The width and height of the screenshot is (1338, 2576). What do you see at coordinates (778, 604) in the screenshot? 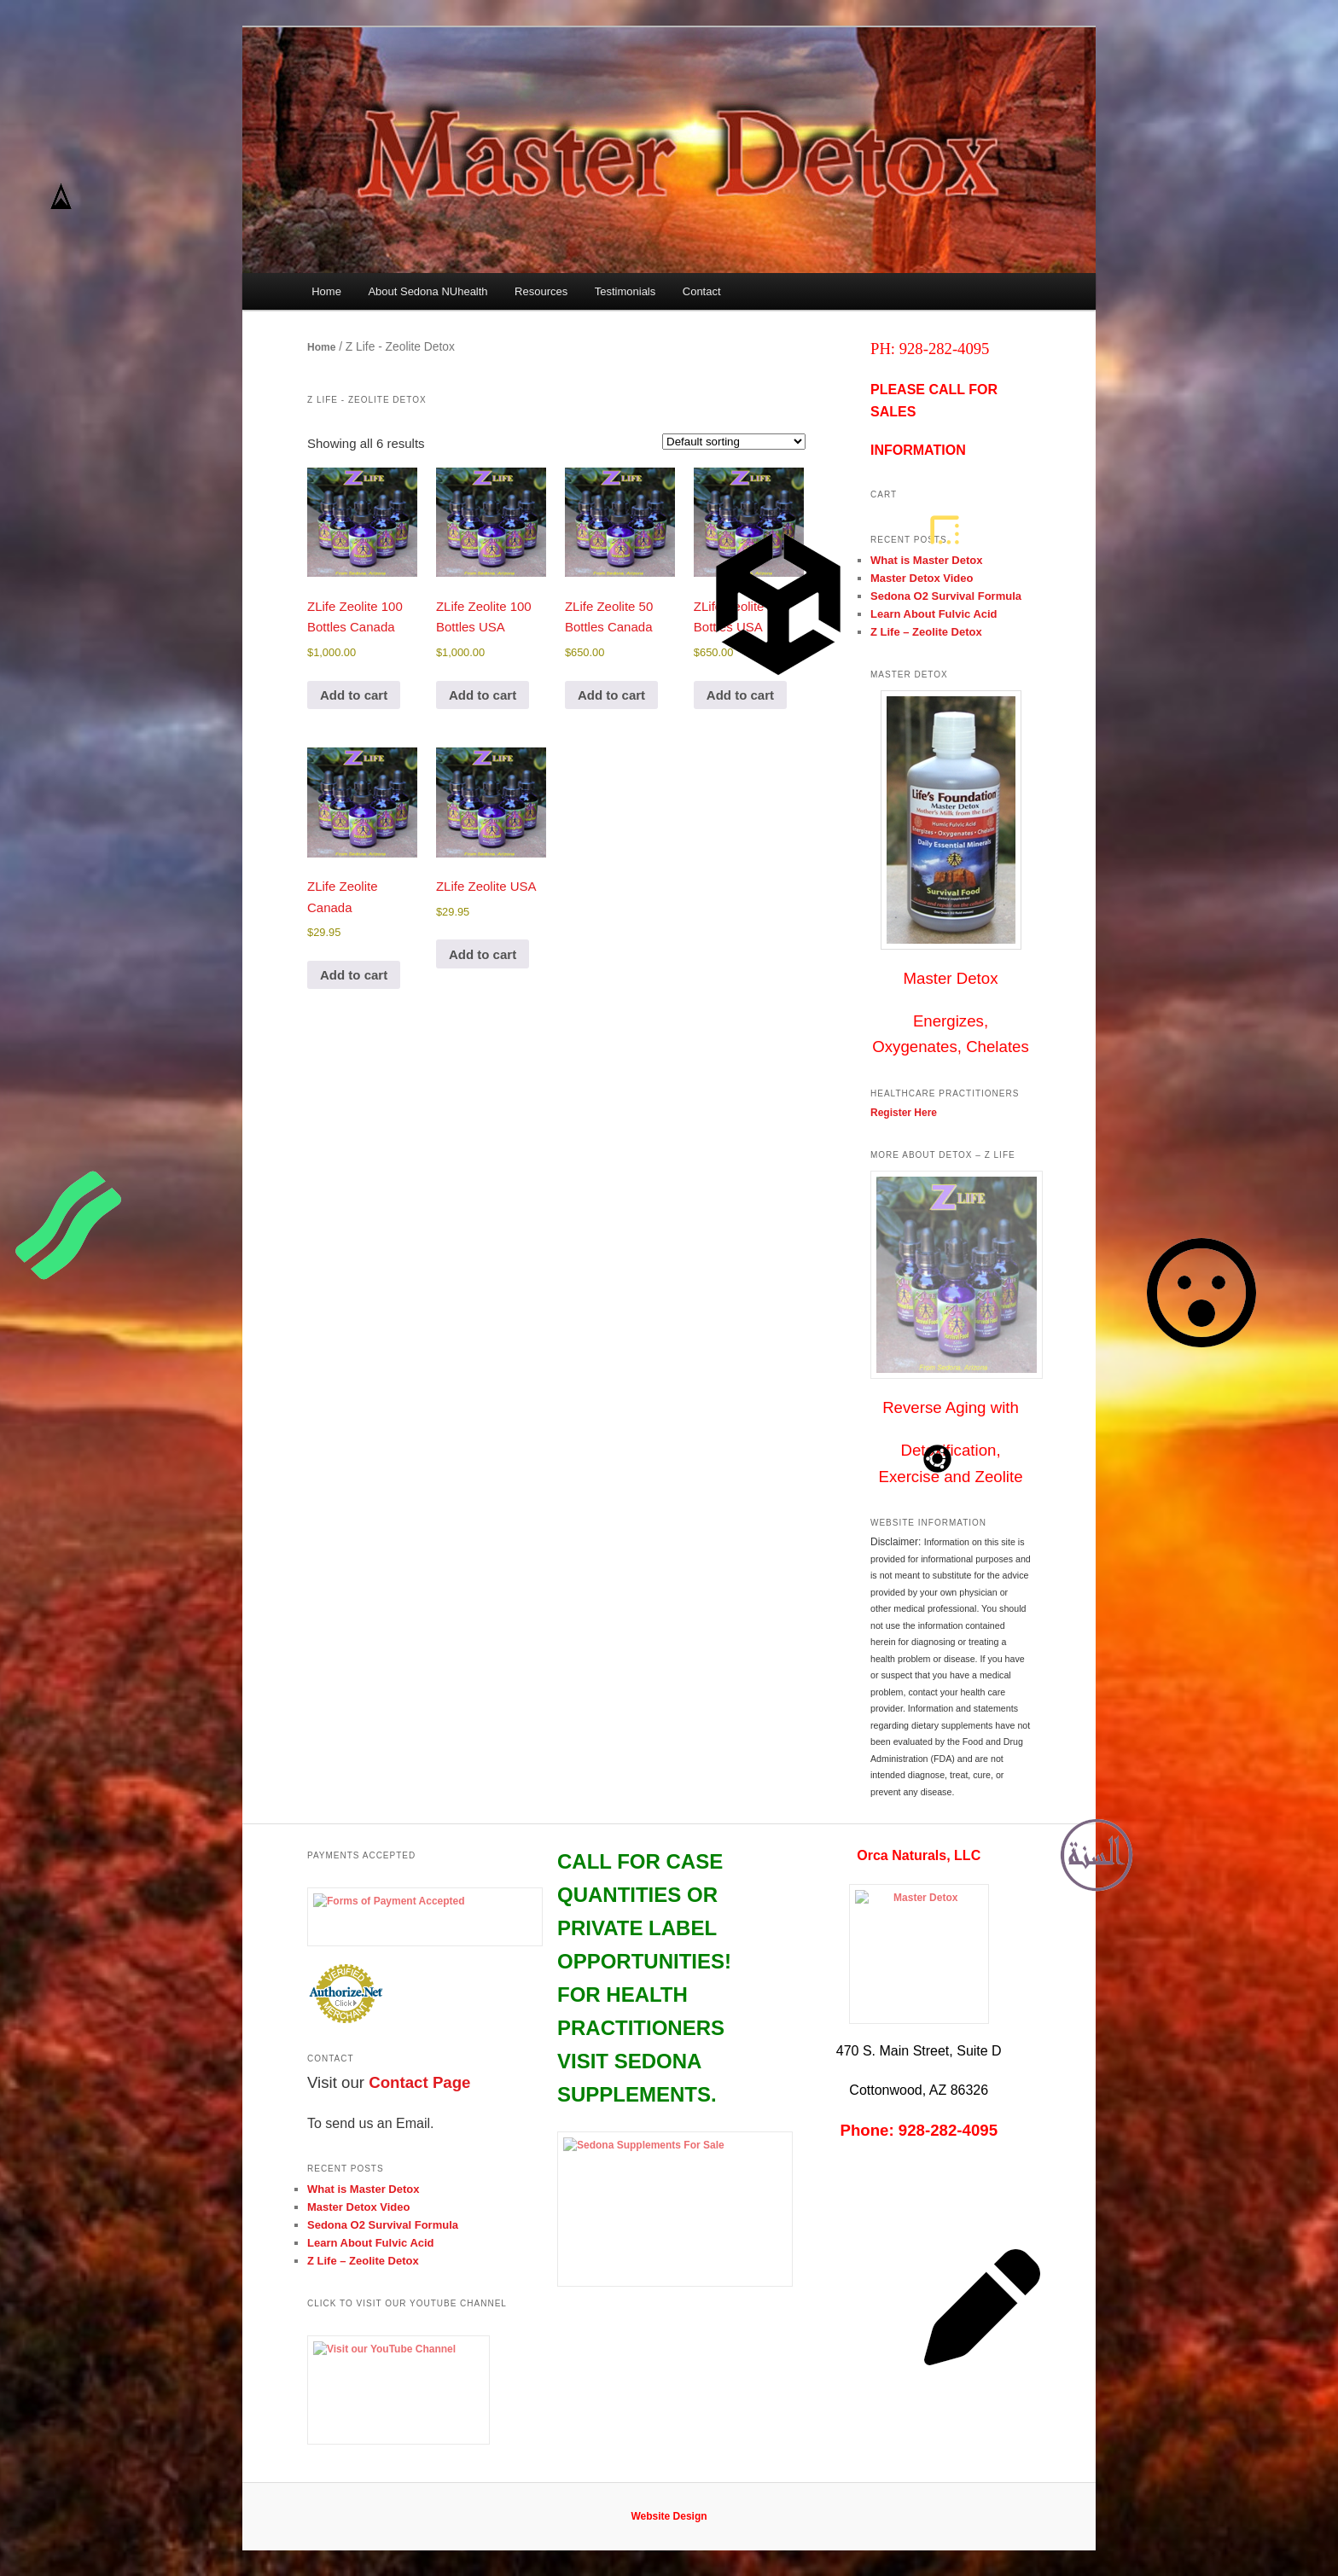
I see `Unity game engine logo` at bounding box center [778, 604].